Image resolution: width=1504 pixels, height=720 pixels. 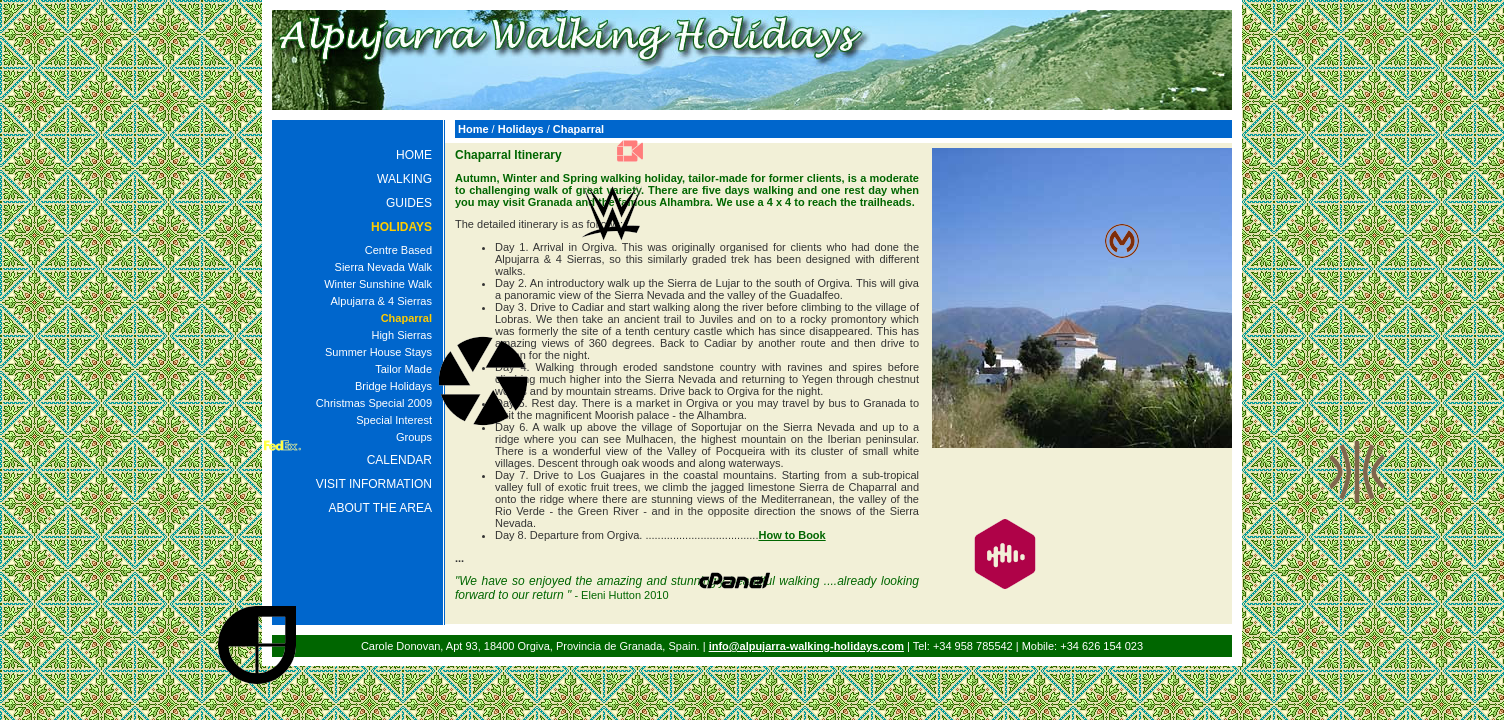 What do you see at coordinates (282, 445) in the screenshot?
I see `open the FedEx shipping app` at bounding box center [282, 445].